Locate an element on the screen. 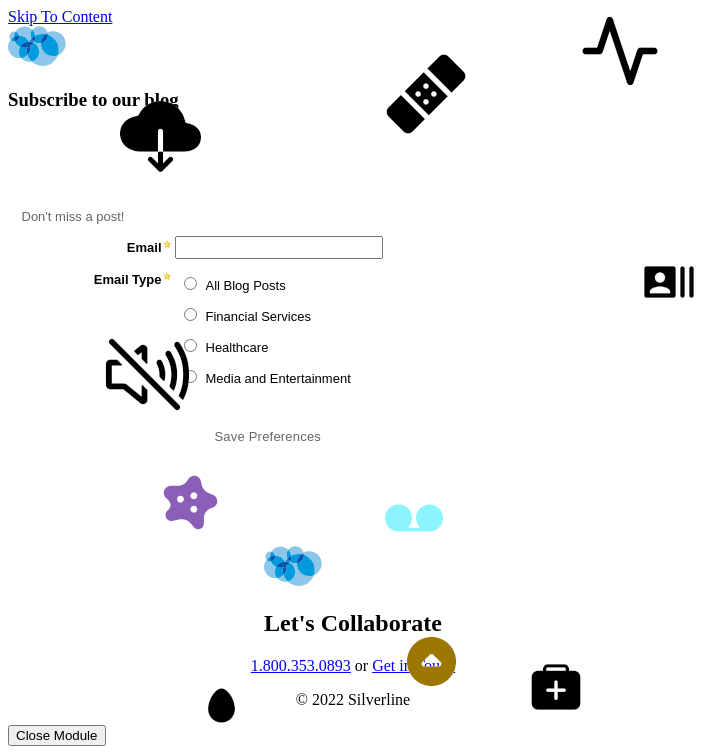 This screenshot has height=754, width=706. indicates audio or video recording in progress is located at coordinates (414, 518).